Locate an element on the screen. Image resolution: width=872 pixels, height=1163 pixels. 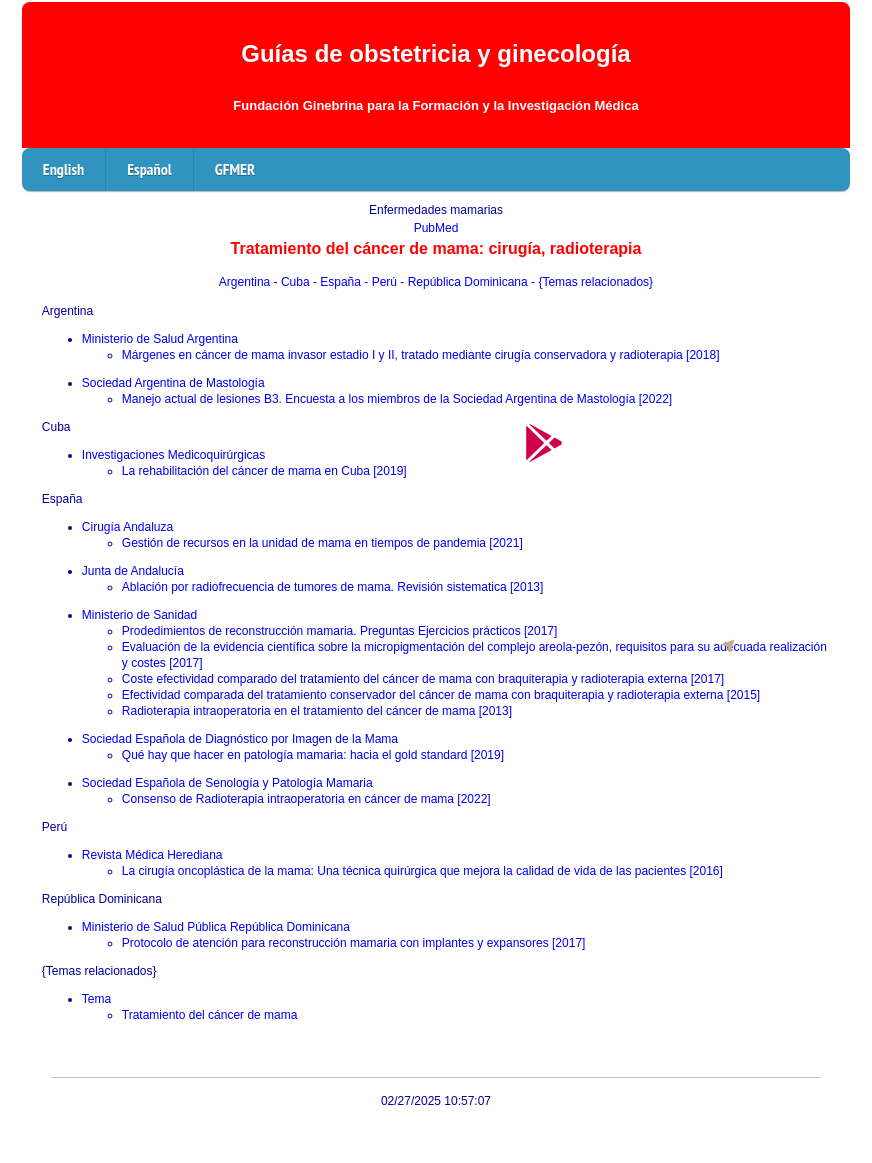
navigate to current location is located at coordinates (728, 645).